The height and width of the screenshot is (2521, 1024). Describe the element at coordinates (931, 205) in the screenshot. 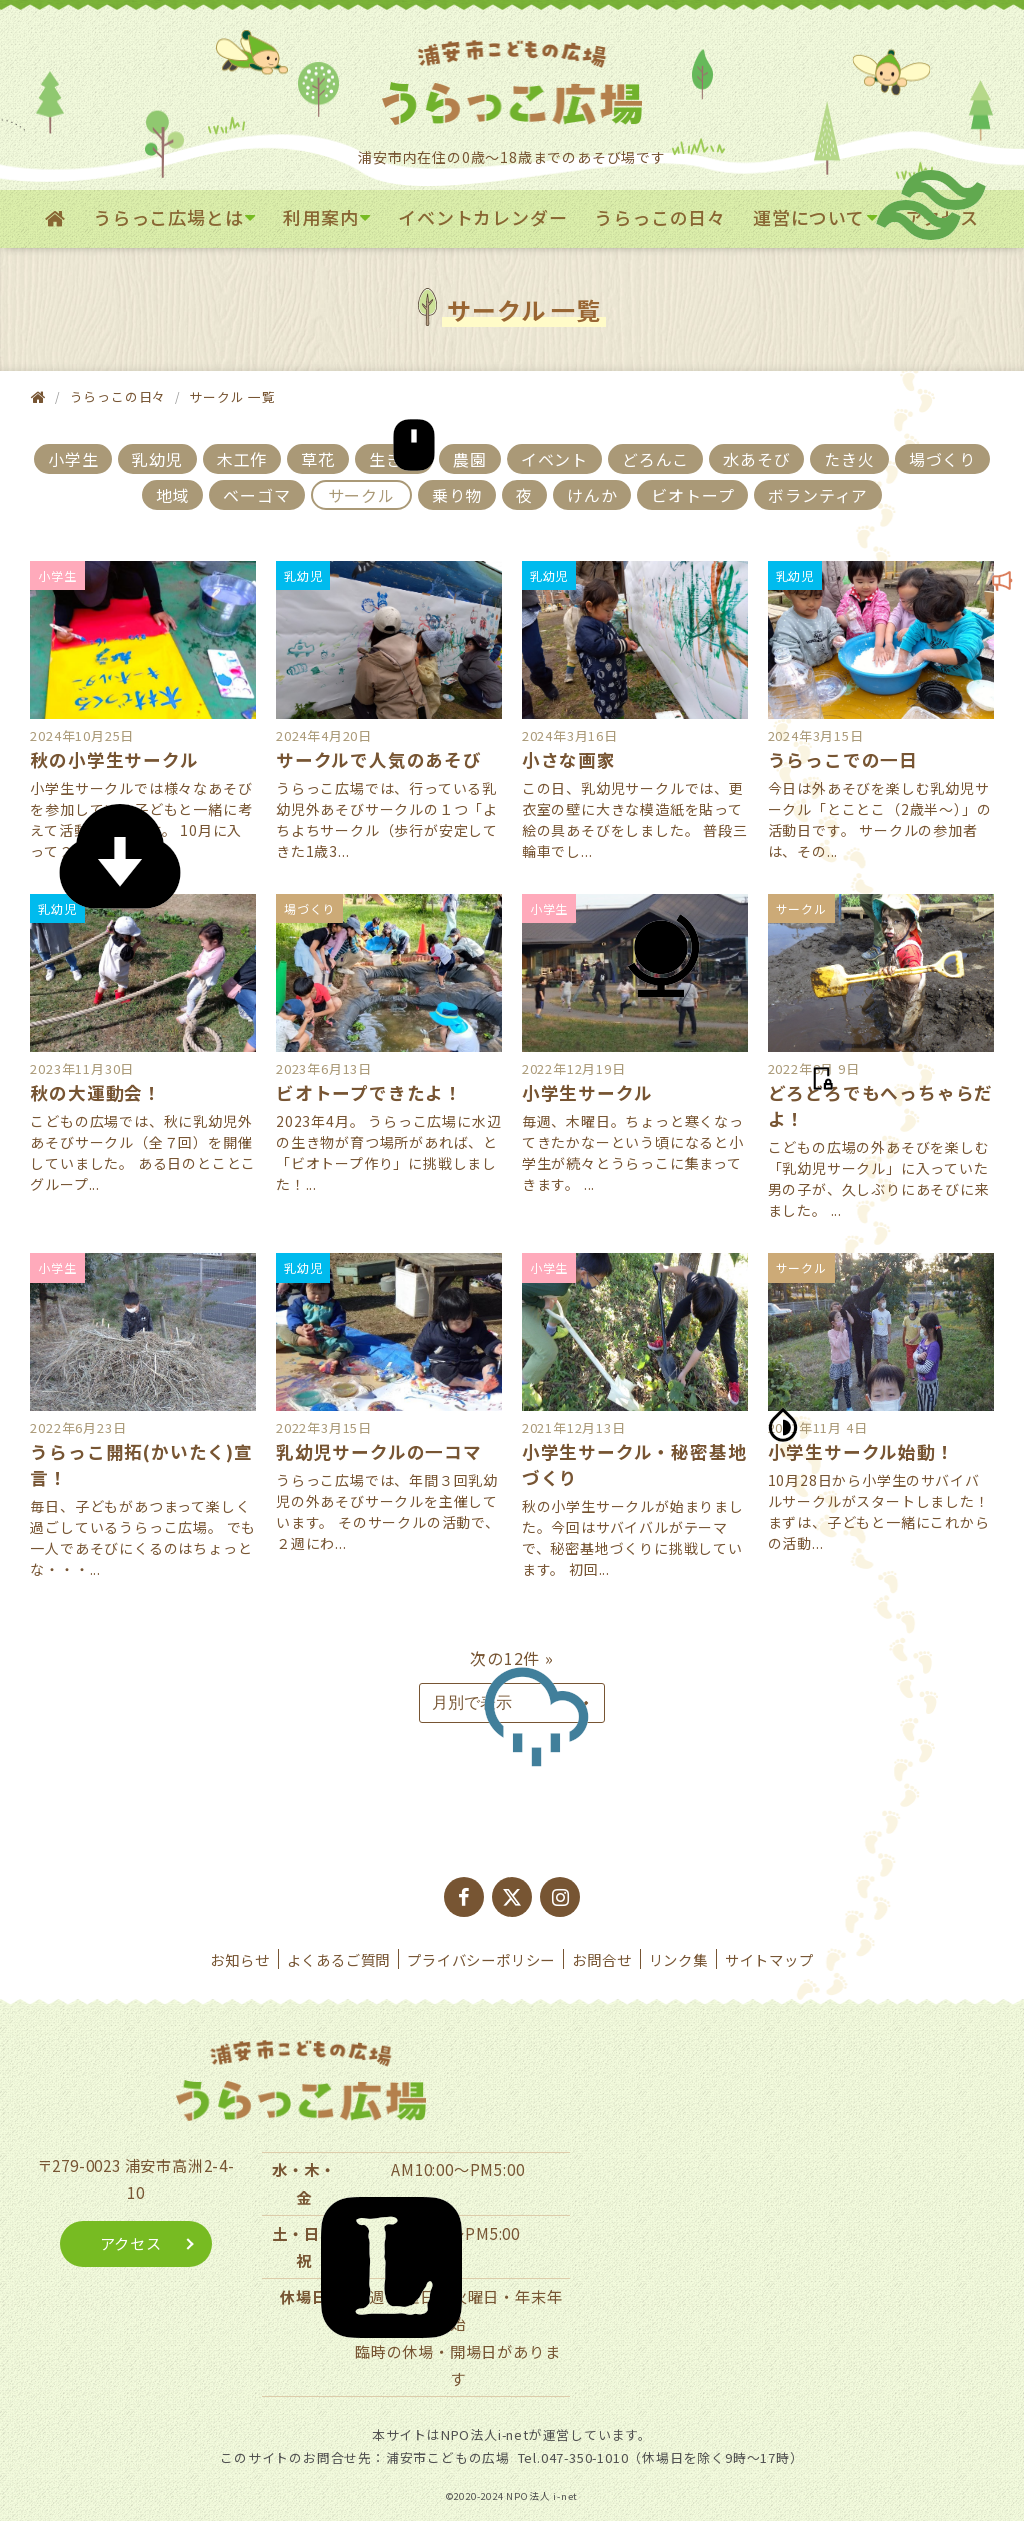

I see `tailwind css framework logo` at that location.